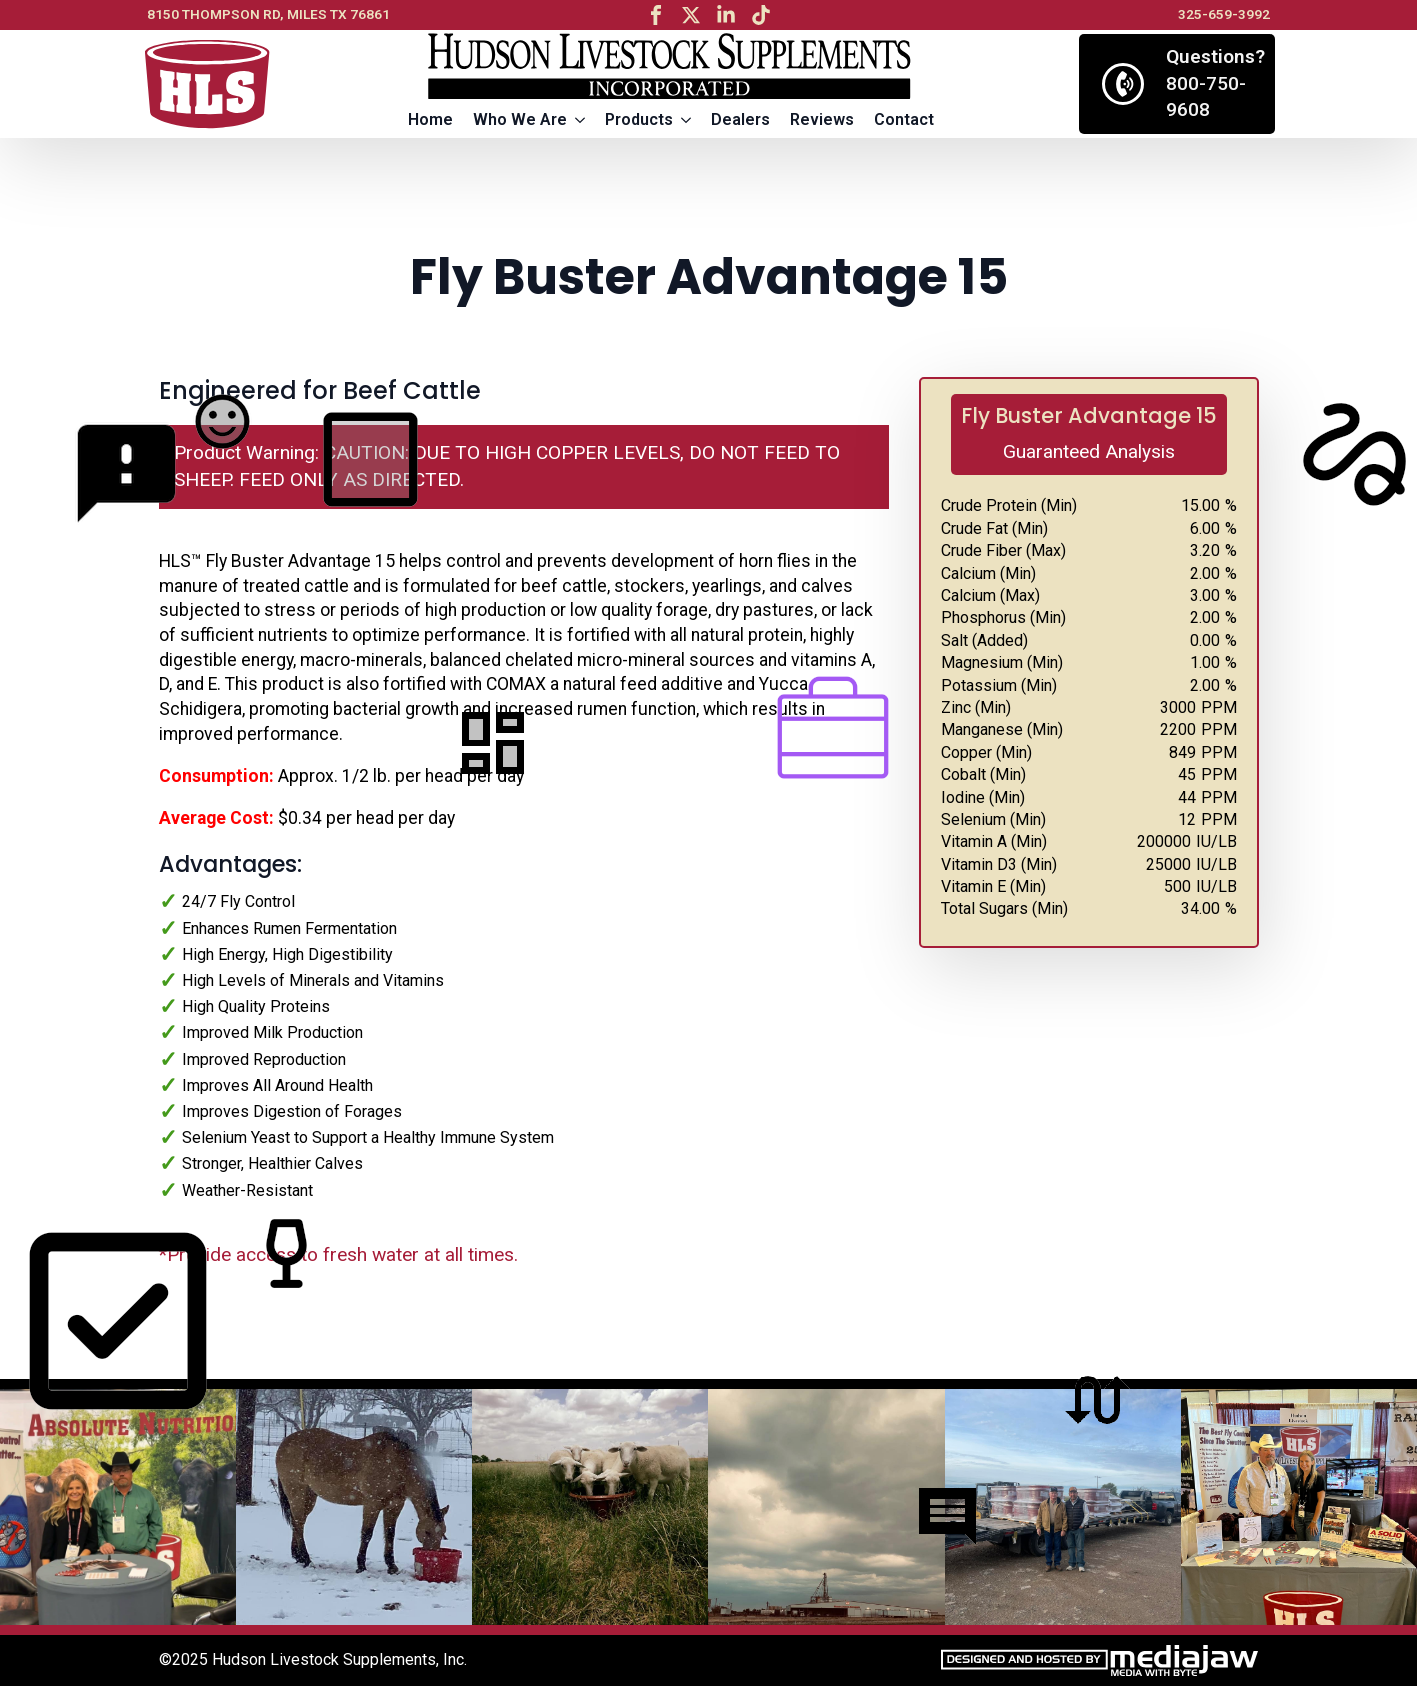  What do you see at coordinates (493, 743) in the screenshot?
I see `access your dashboard overview` at bounding box center [493, 743].